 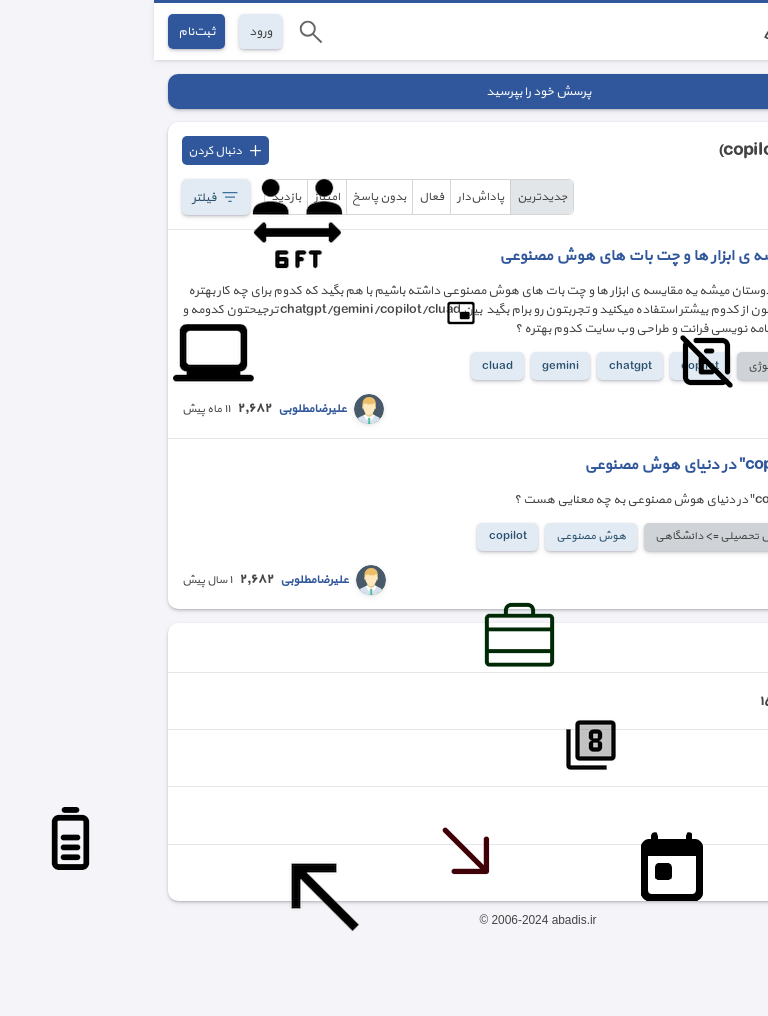 What do you see at coordinates (461, 313) in the screenshot?
I see `enable picture-in-picture mode` at bounding box center [461, 313].